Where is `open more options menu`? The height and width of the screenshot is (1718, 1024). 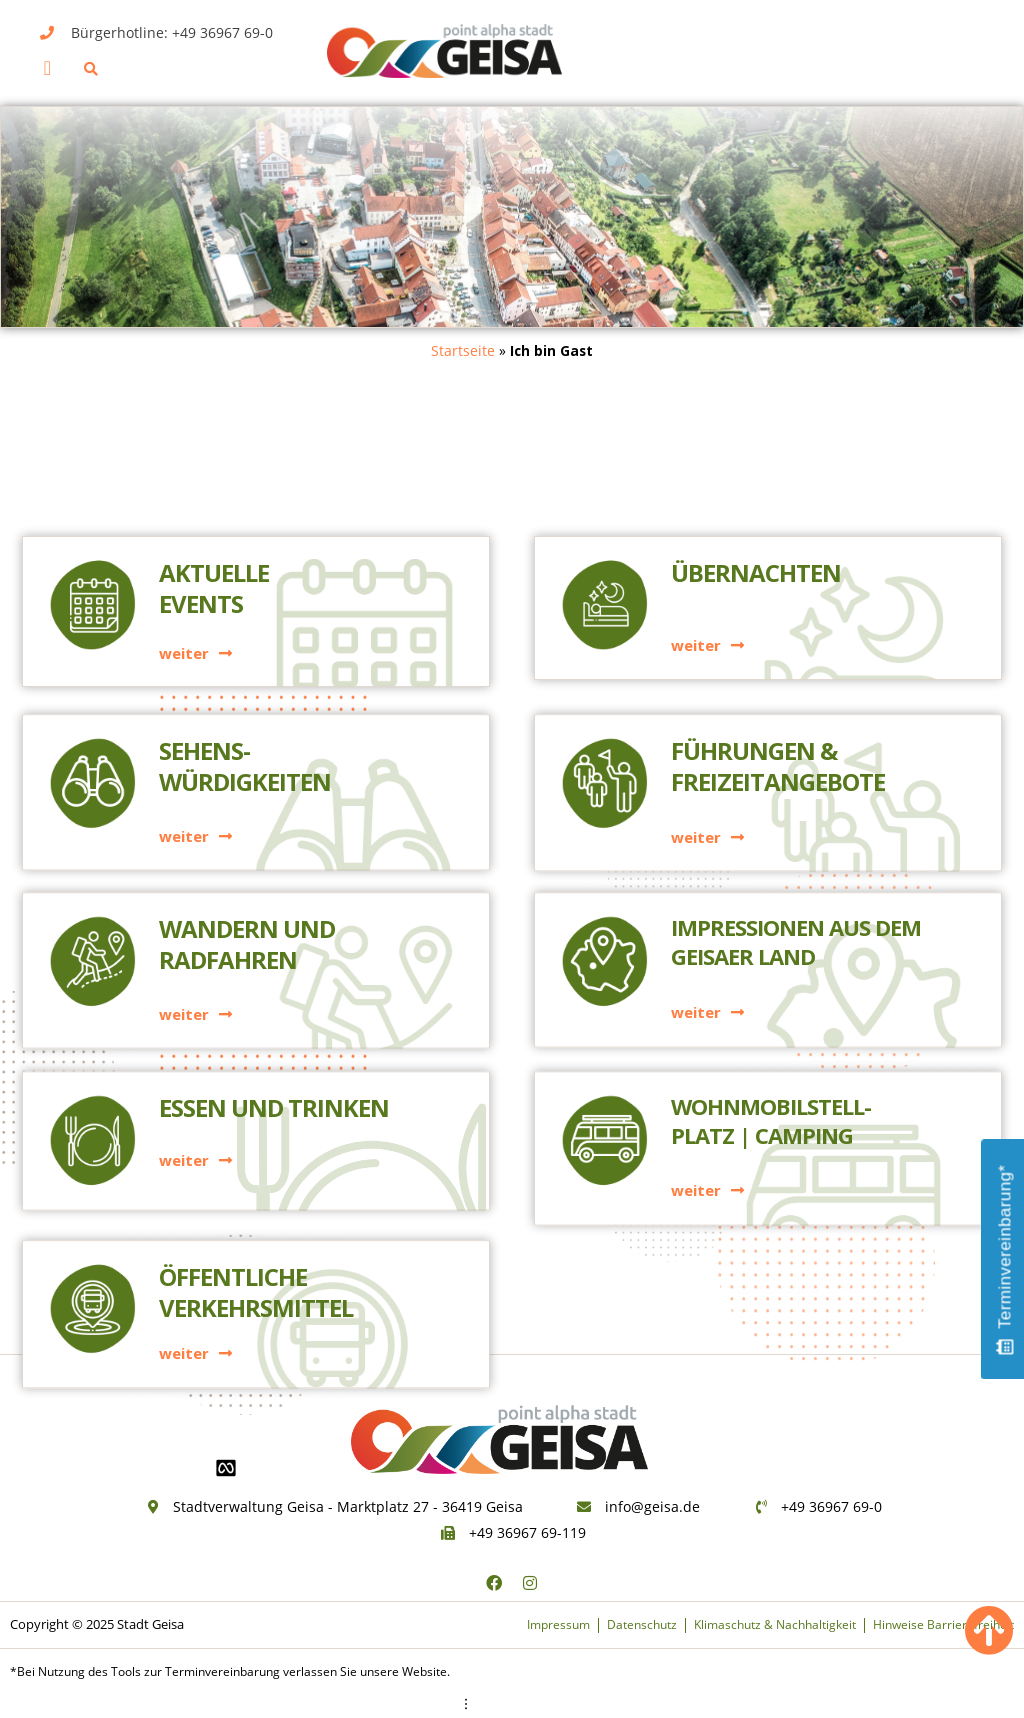 open more options menu is located at coordinates (466, 1704).